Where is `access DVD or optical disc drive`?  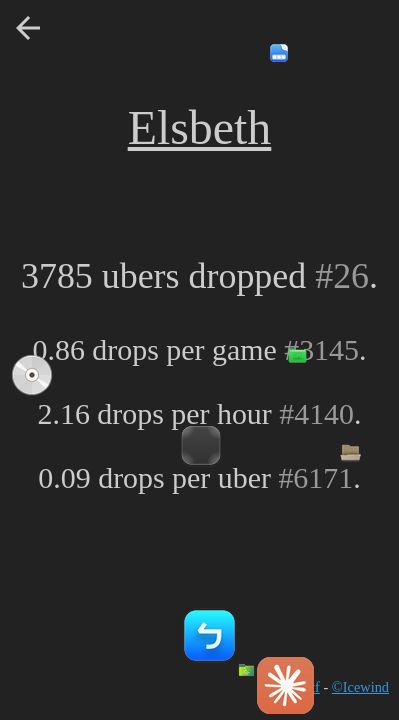
access DVD or optical disc drive is located at coordinates (32, 375).